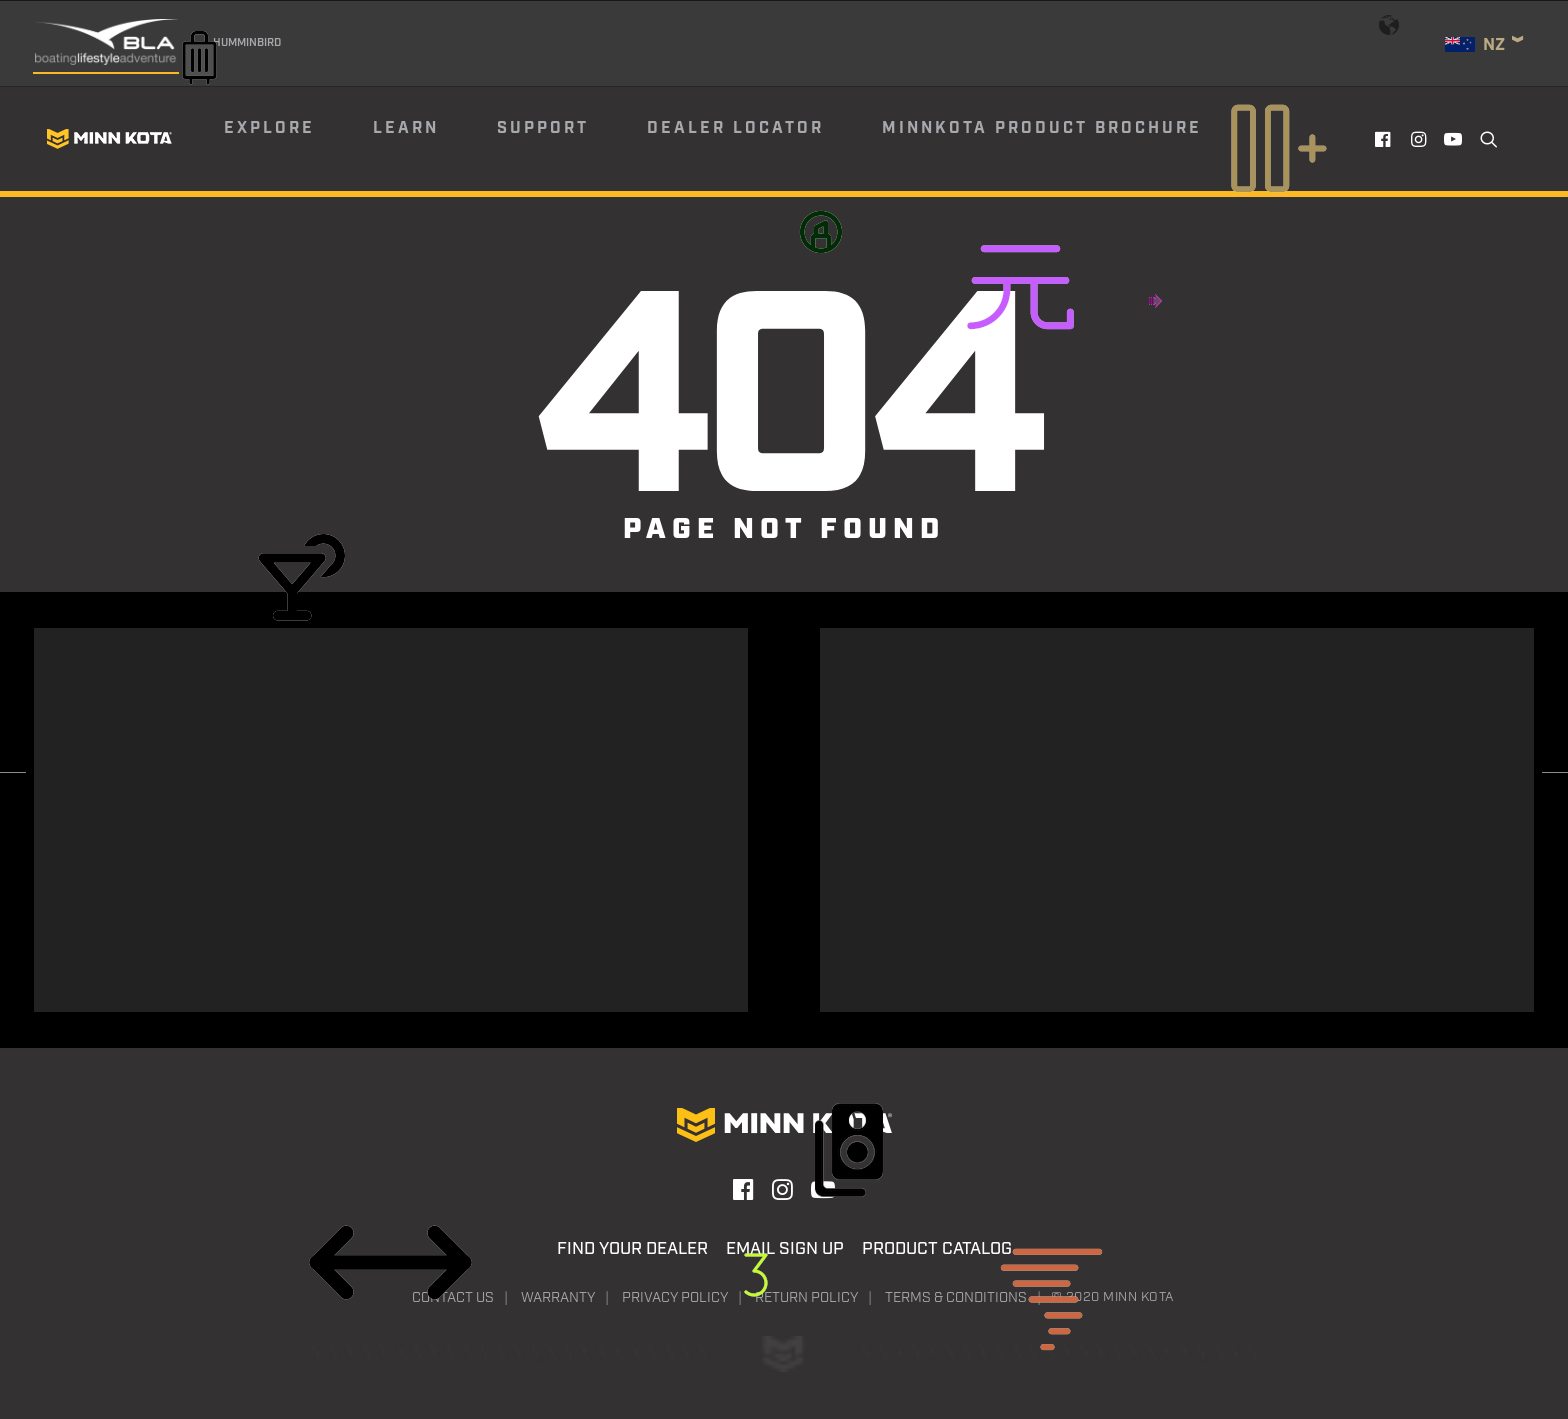 Image resolution: width=1568 pixels, height=1419 pixels. What do you see at coordinates (199, 58) in the screenshot?
I see `access travel or trip planning features` at bounding box center [199, 58].